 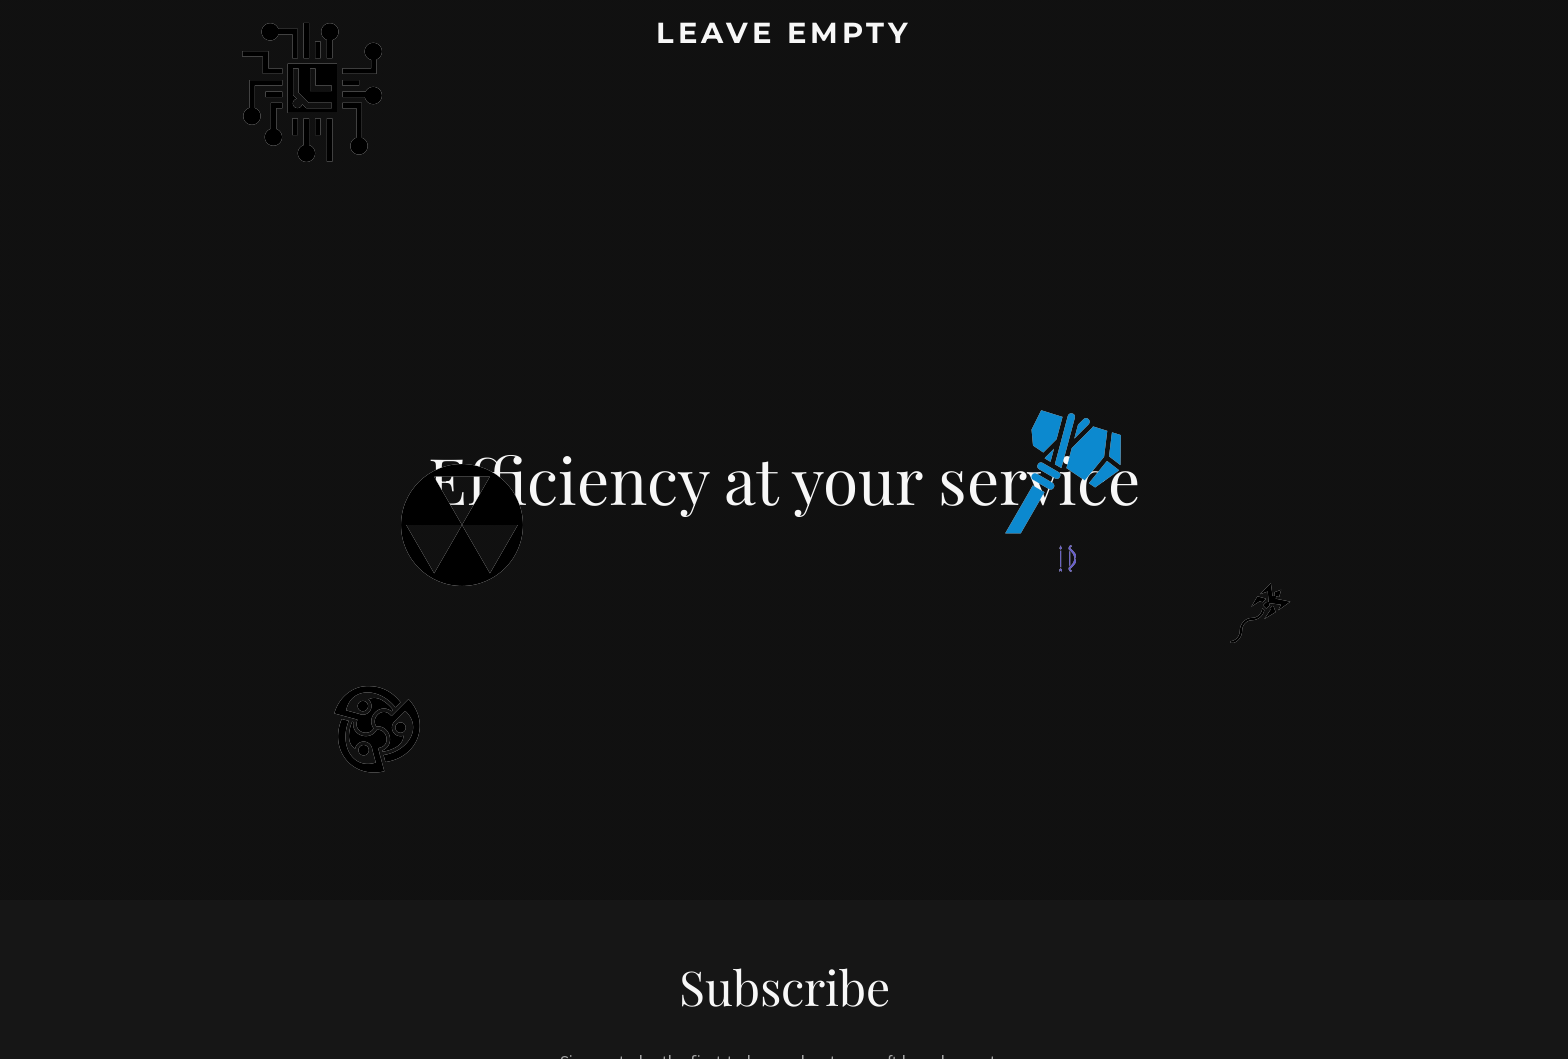 What do you see at coordinates (1260, 612) in the screenshot?
I see `equip grappling hook ability` at bounding box center [1260, 612].